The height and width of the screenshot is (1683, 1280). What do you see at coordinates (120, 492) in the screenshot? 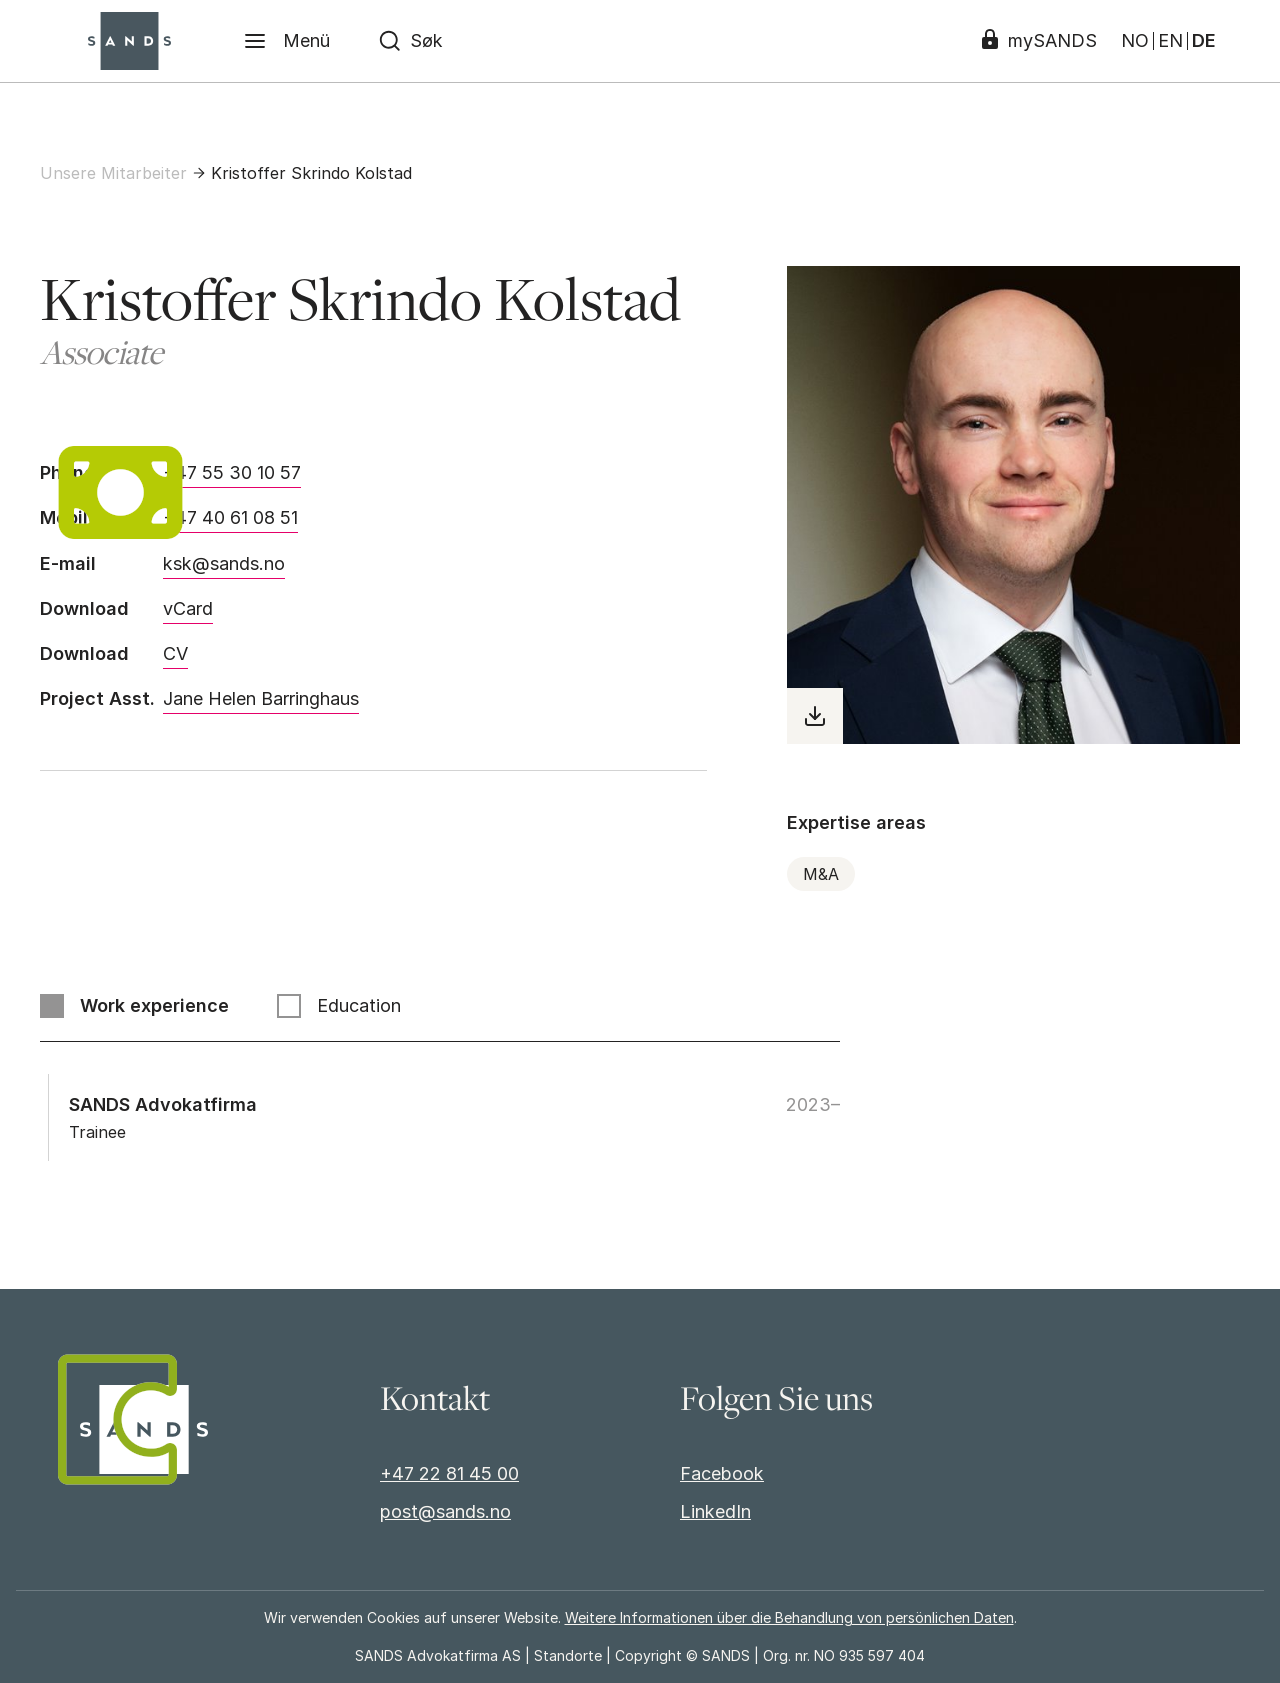
I see `view payment or billing information` at bounding box center [120, 492].